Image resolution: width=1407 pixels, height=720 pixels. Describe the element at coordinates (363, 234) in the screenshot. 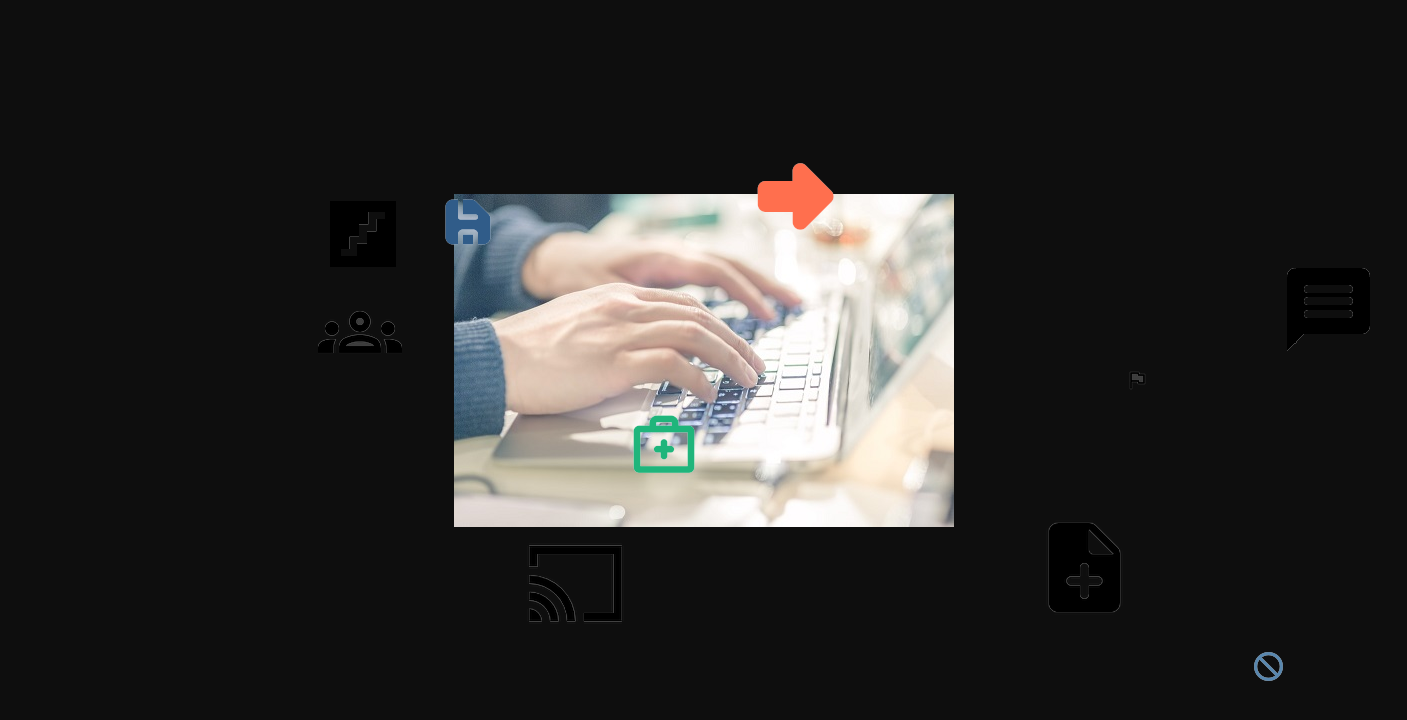

I see `indicates stairs or stairway access` at that location.